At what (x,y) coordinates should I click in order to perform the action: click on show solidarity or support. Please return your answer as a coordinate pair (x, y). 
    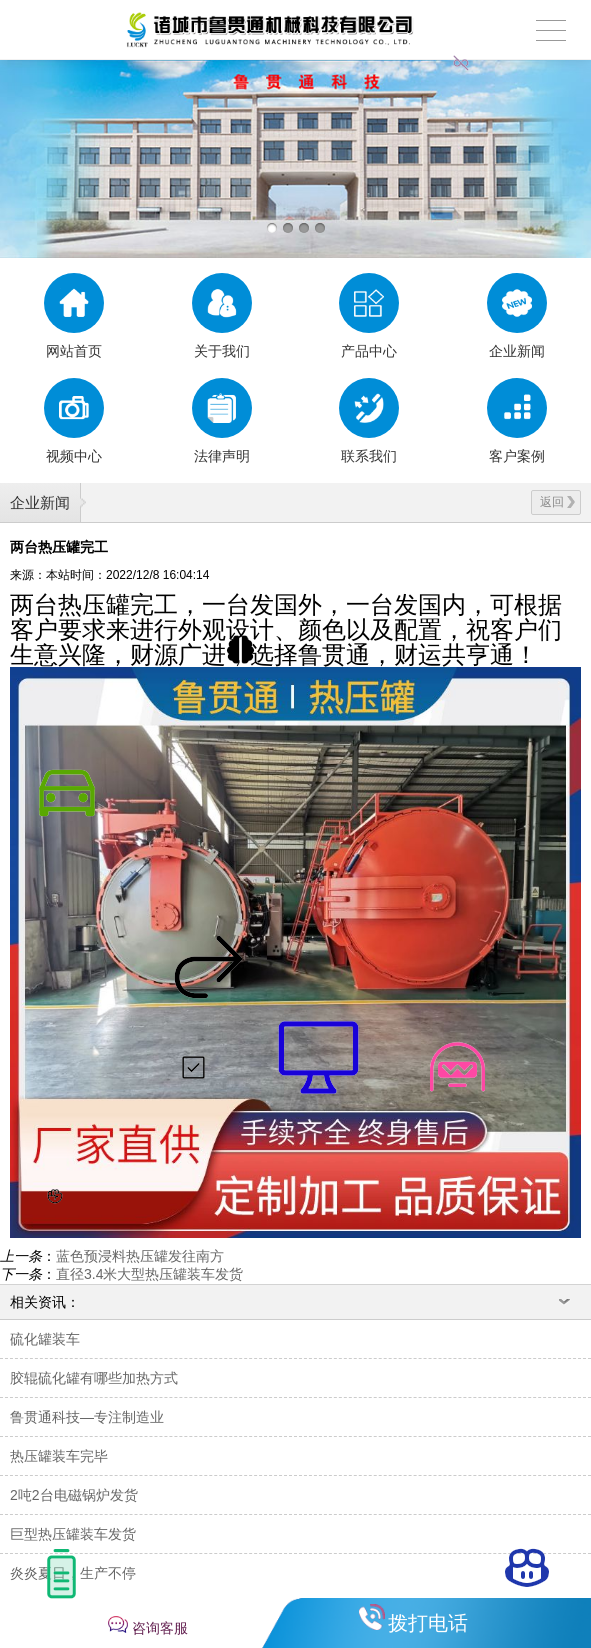
    Looking at the image, I should click on (55, 1196).